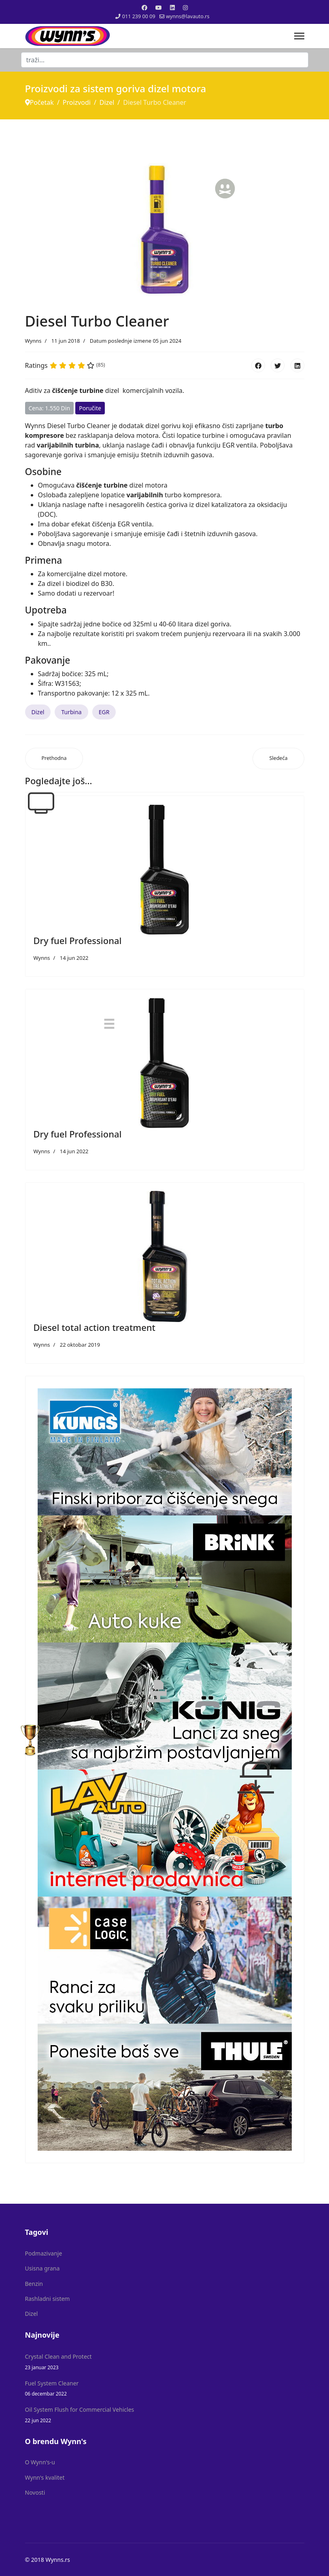 This screenshot has width=329, height=2576. Describe the element at coordinates (109, 1024) in the screenshot. I see `justify text to fill both margins` at that location.